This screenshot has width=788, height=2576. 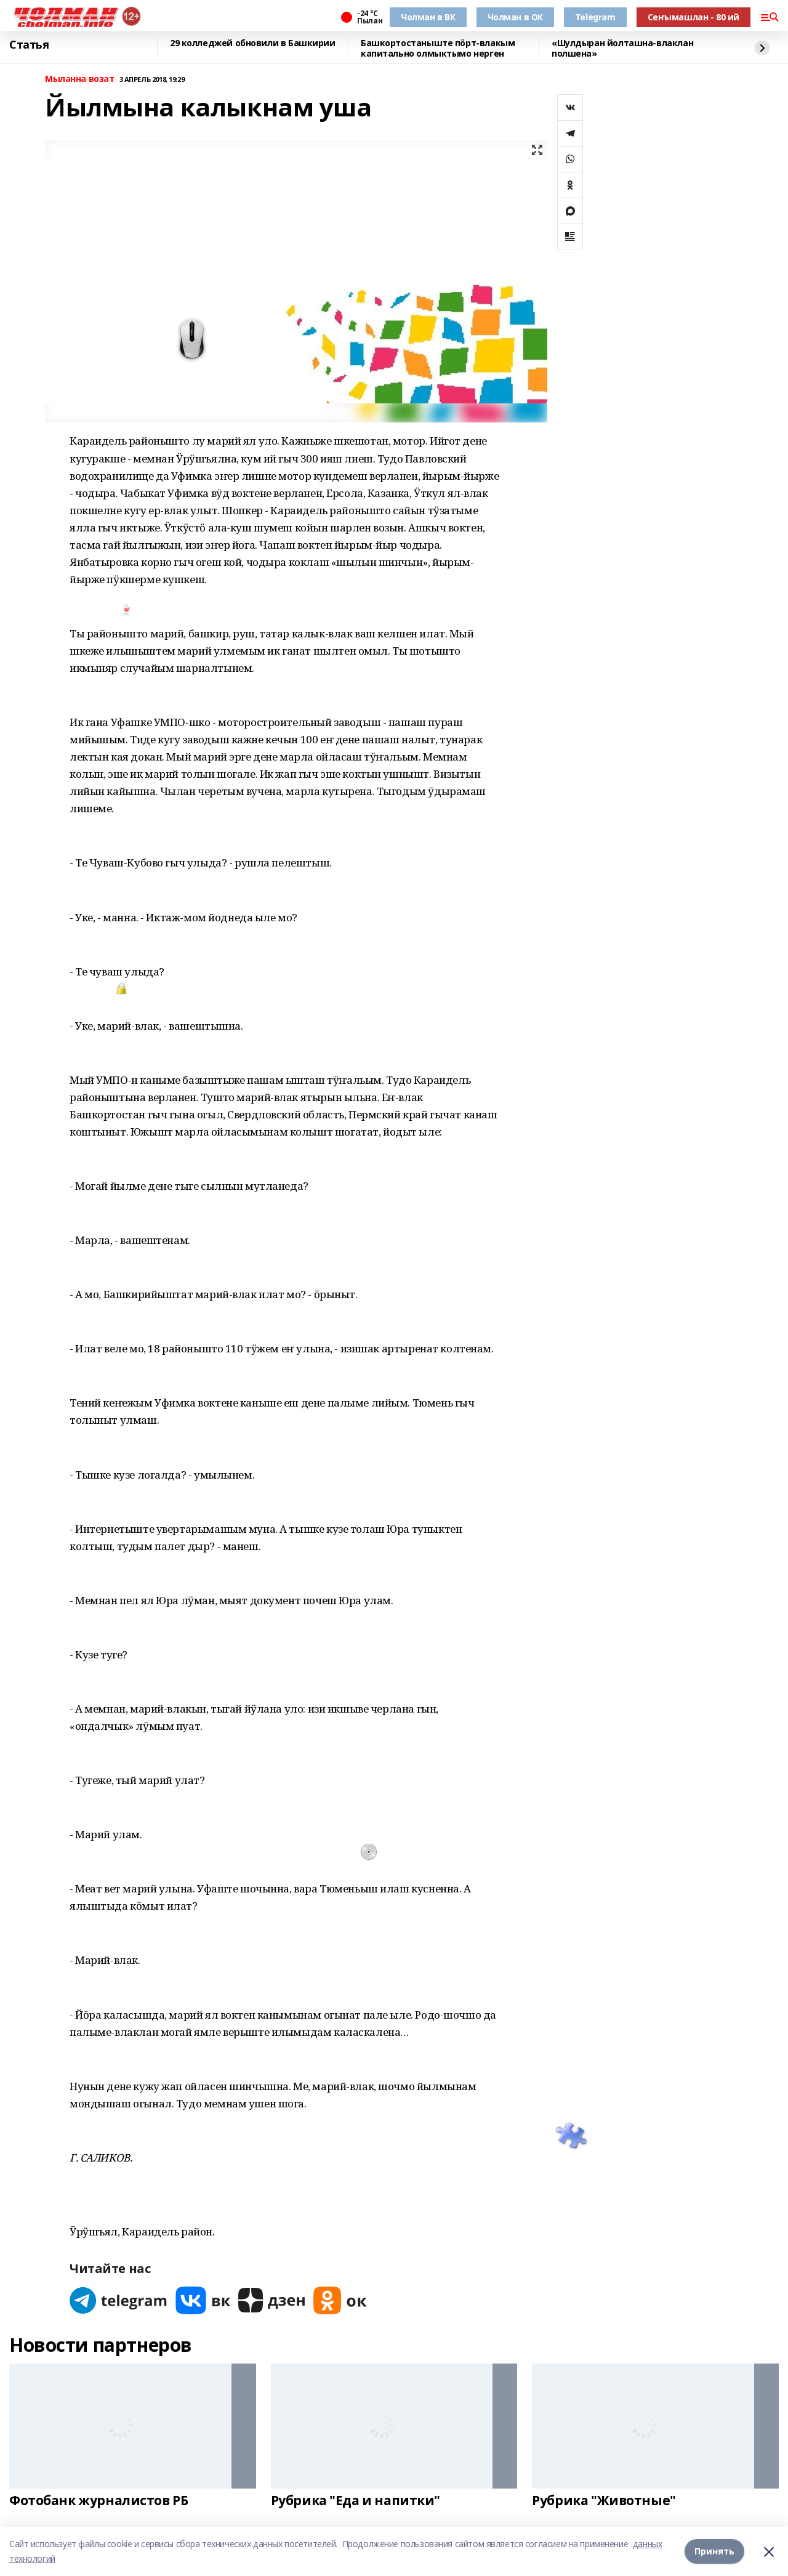 What do you see at coordinates (369, 1852) in the screenshot?
I see `indicates a blu-ray disc drive or media` at bounding box center [369, 1852].